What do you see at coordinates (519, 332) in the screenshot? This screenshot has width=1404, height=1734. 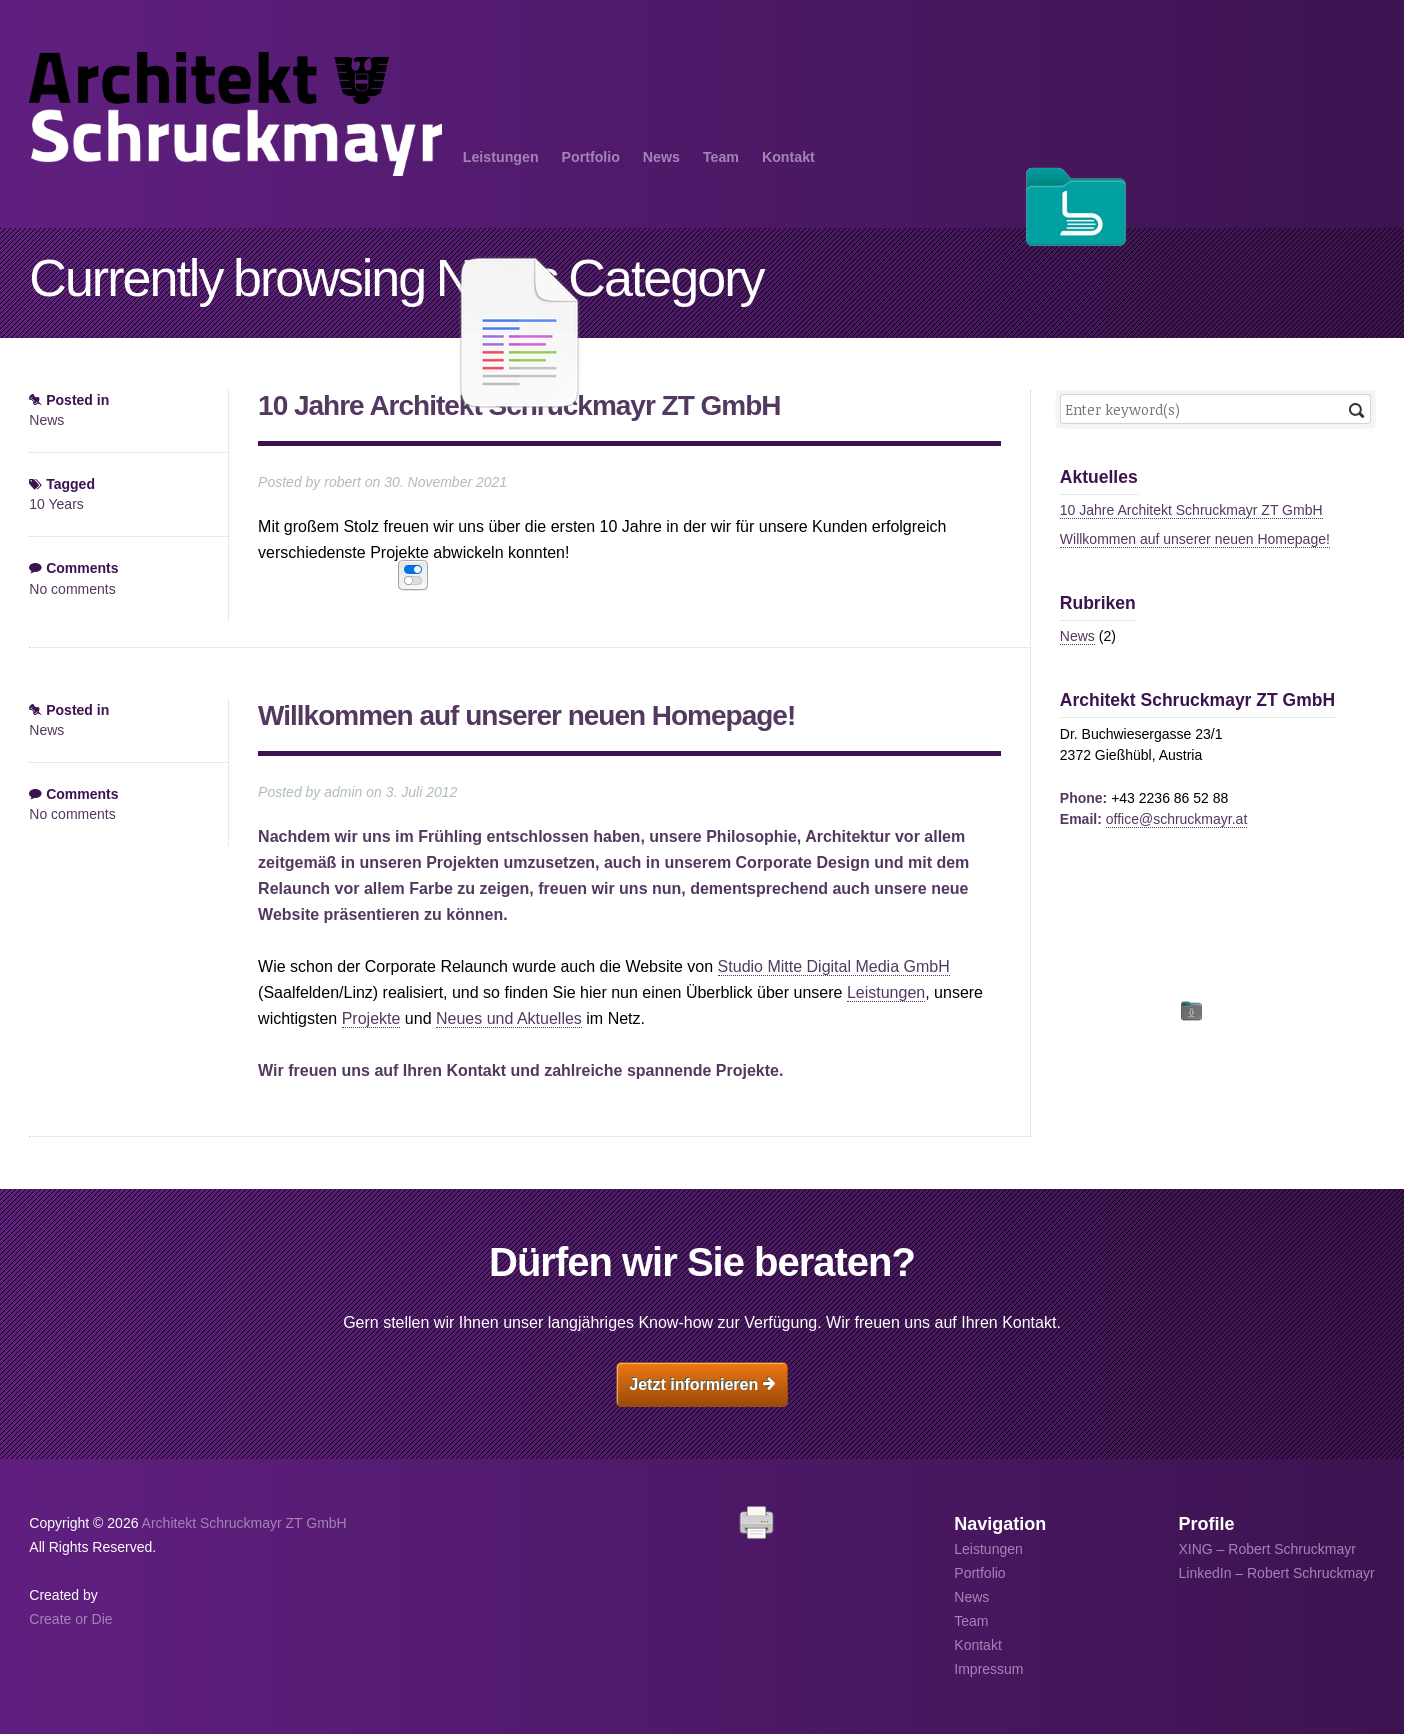 I see `open developer tools or IDE` at bounding box center [519, 332].